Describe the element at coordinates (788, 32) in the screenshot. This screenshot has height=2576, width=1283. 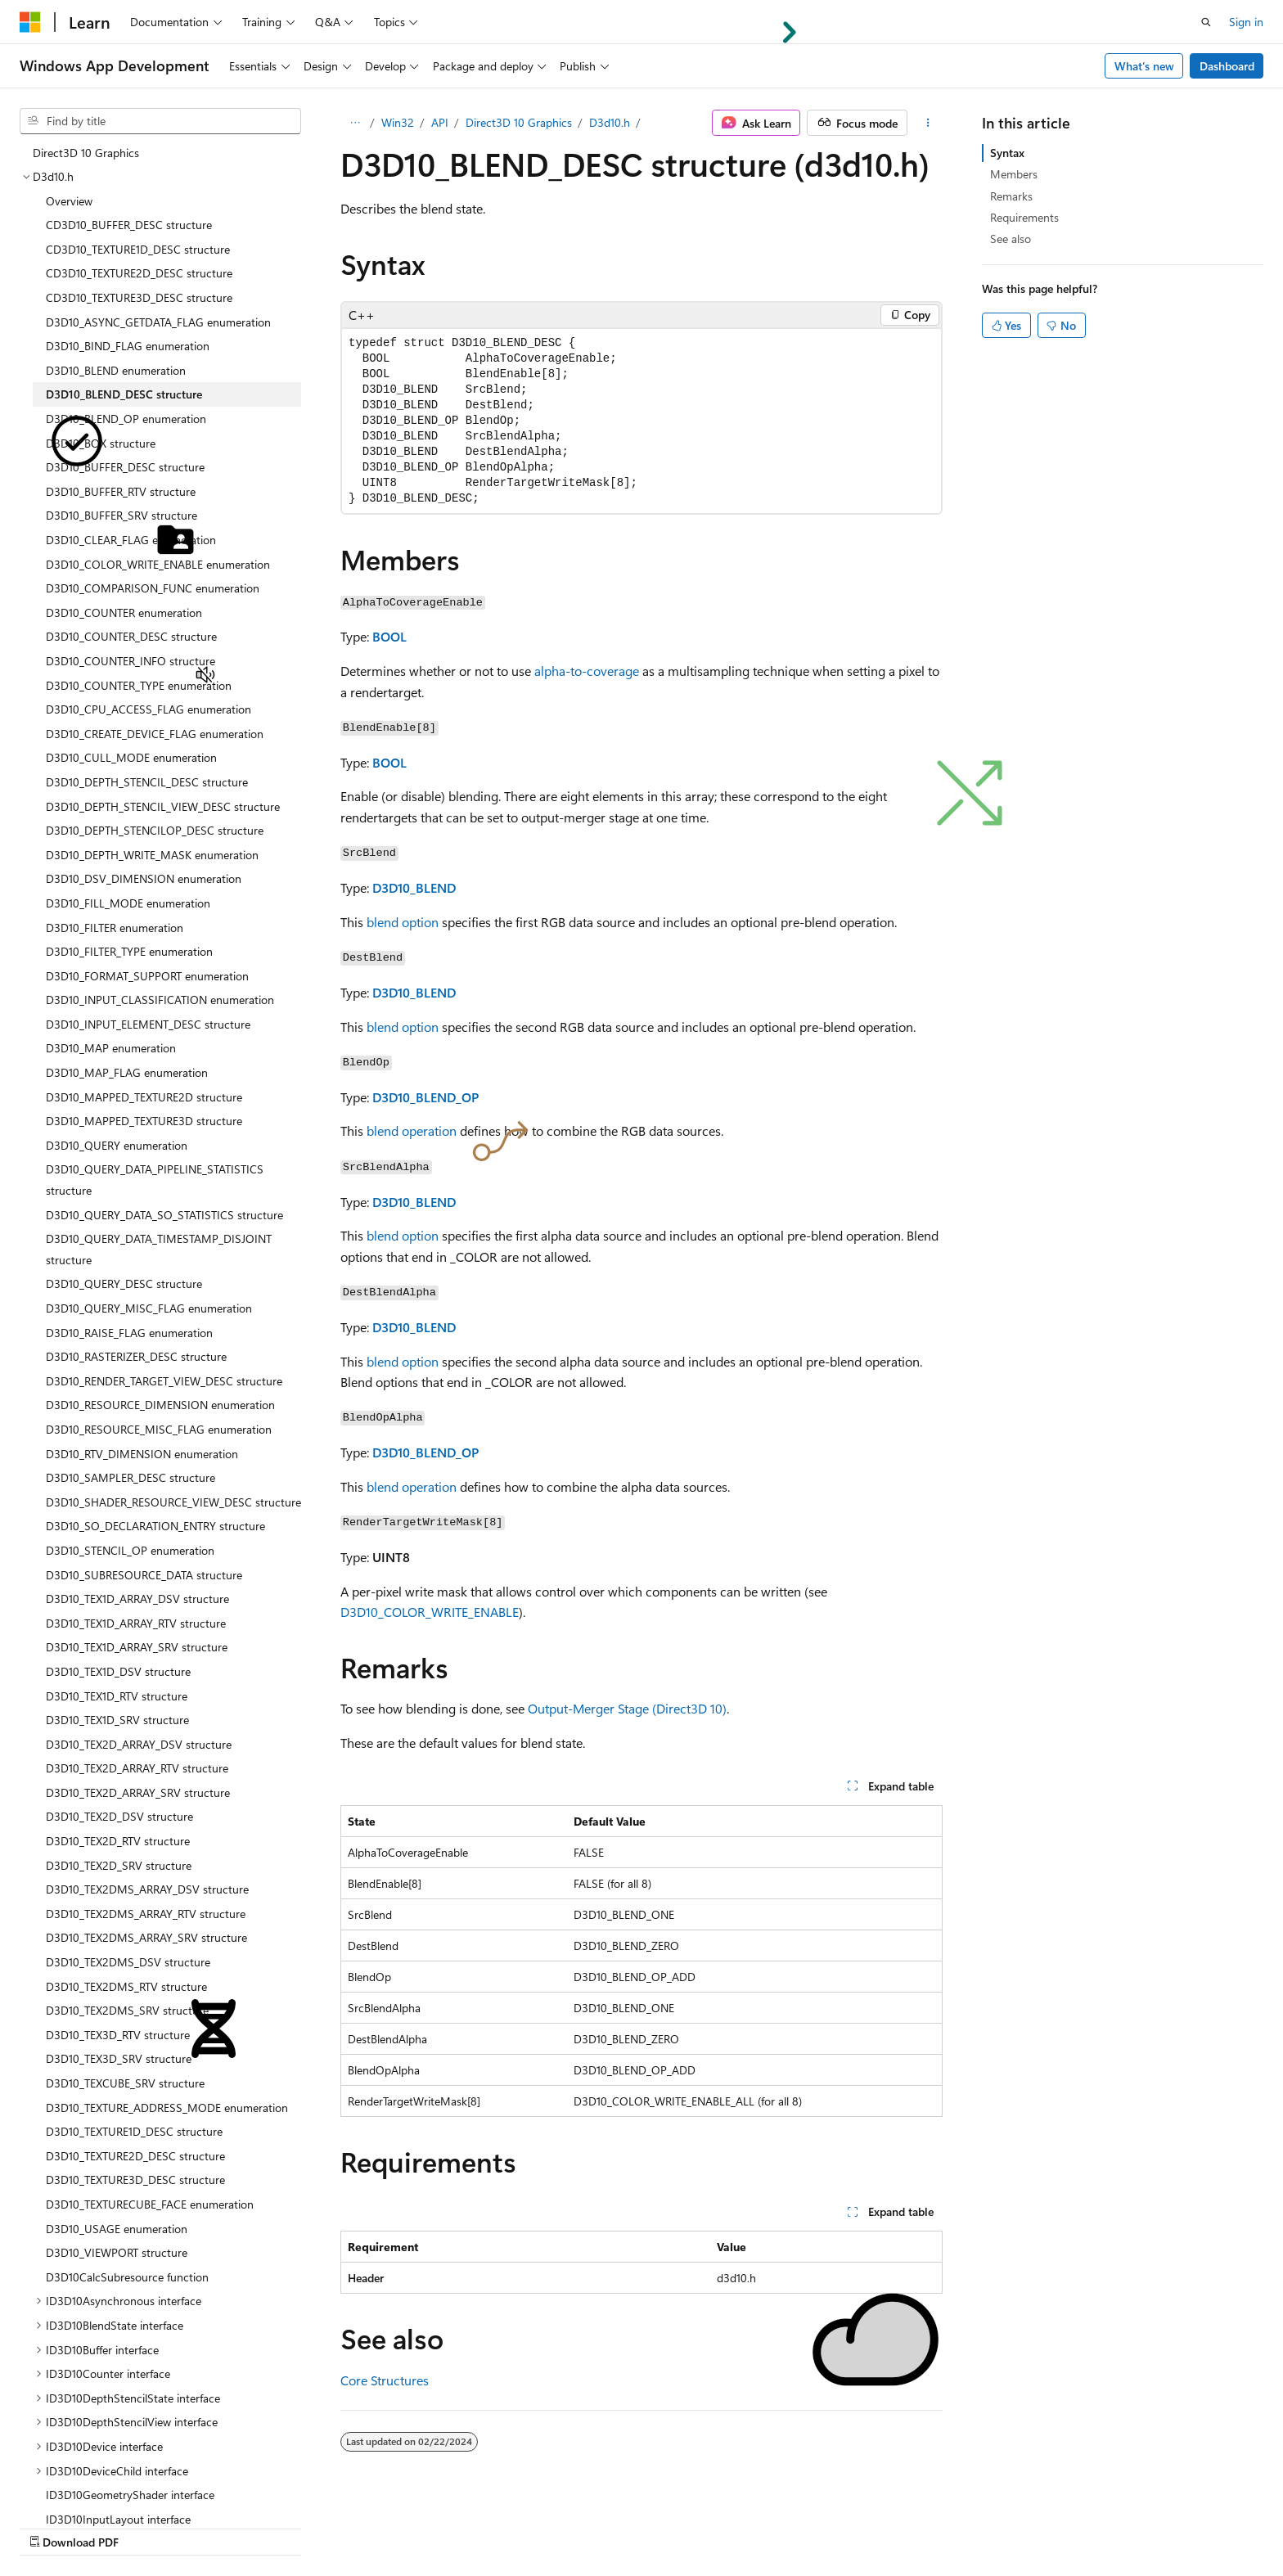
I see `navigate to the next item or screen` at that location.